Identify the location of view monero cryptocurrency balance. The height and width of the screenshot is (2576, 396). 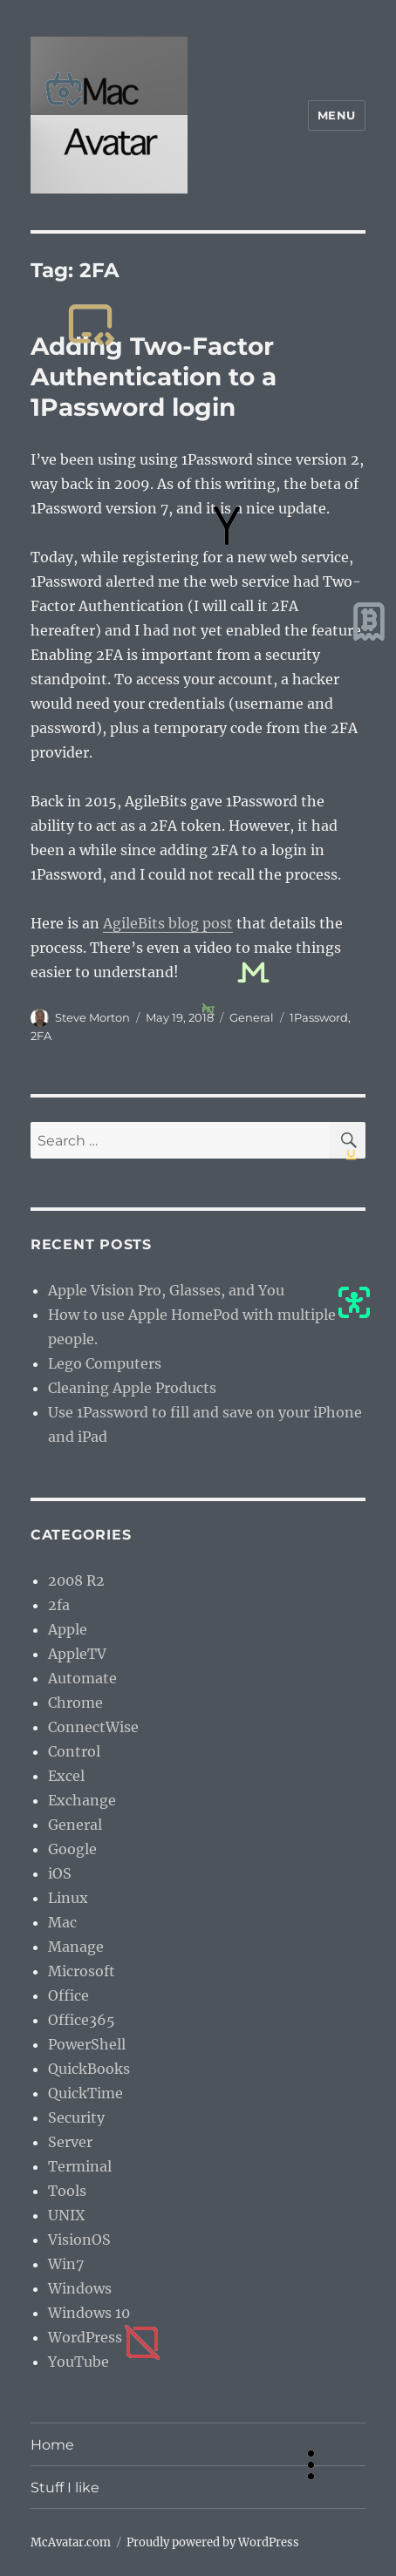
(253, 971).